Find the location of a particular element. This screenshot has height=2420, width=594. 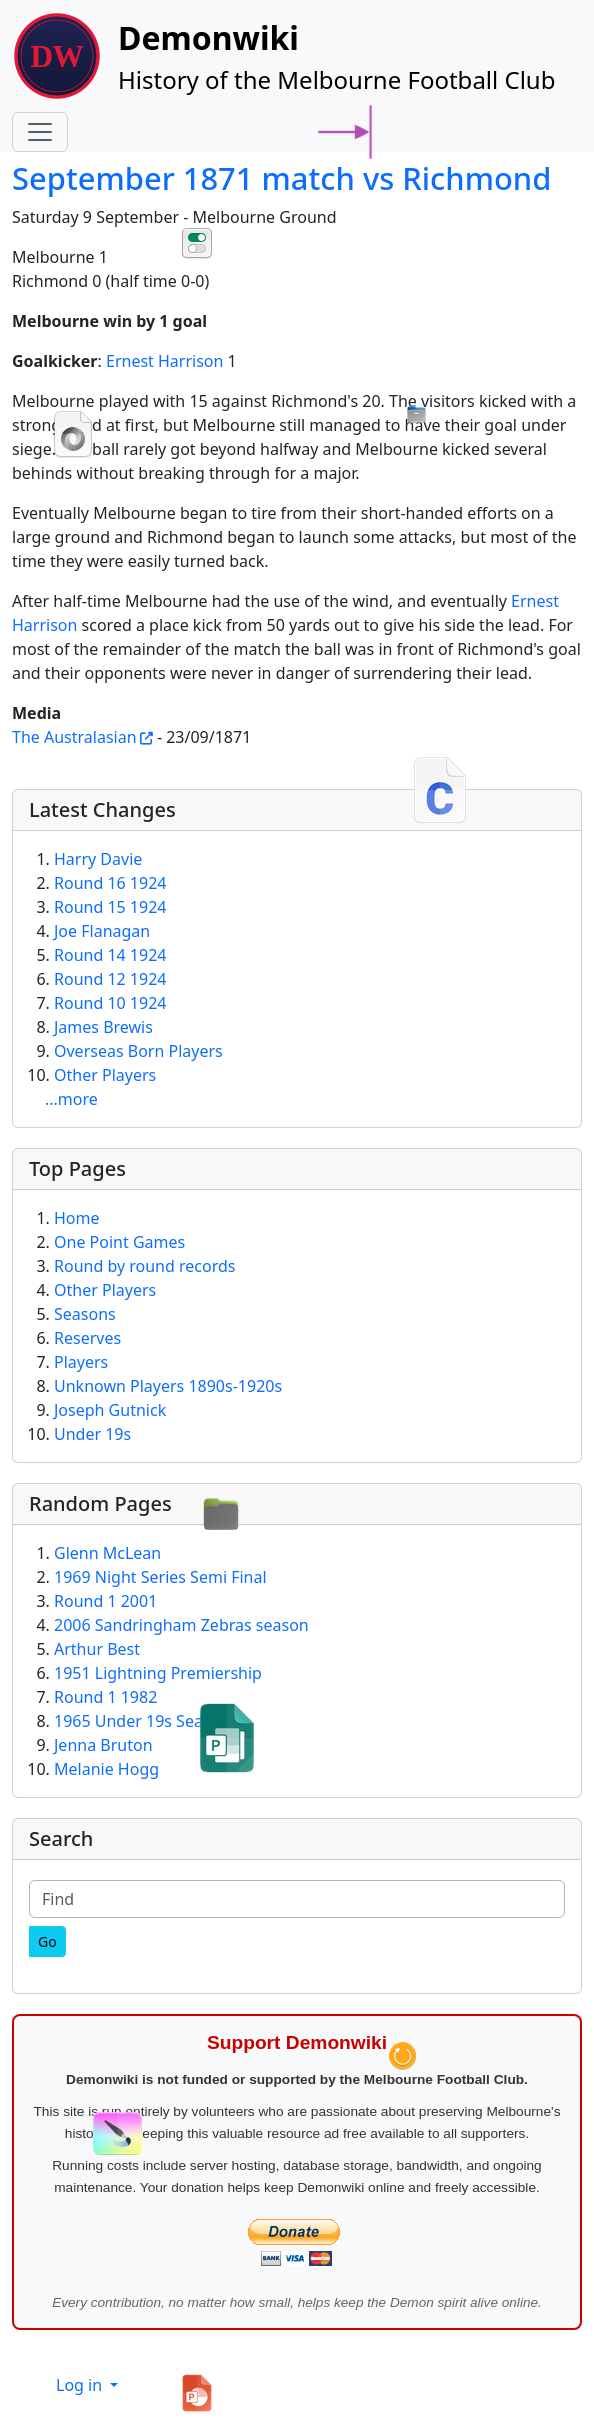

open folder to view contents is located at coordinates (221, 1514).